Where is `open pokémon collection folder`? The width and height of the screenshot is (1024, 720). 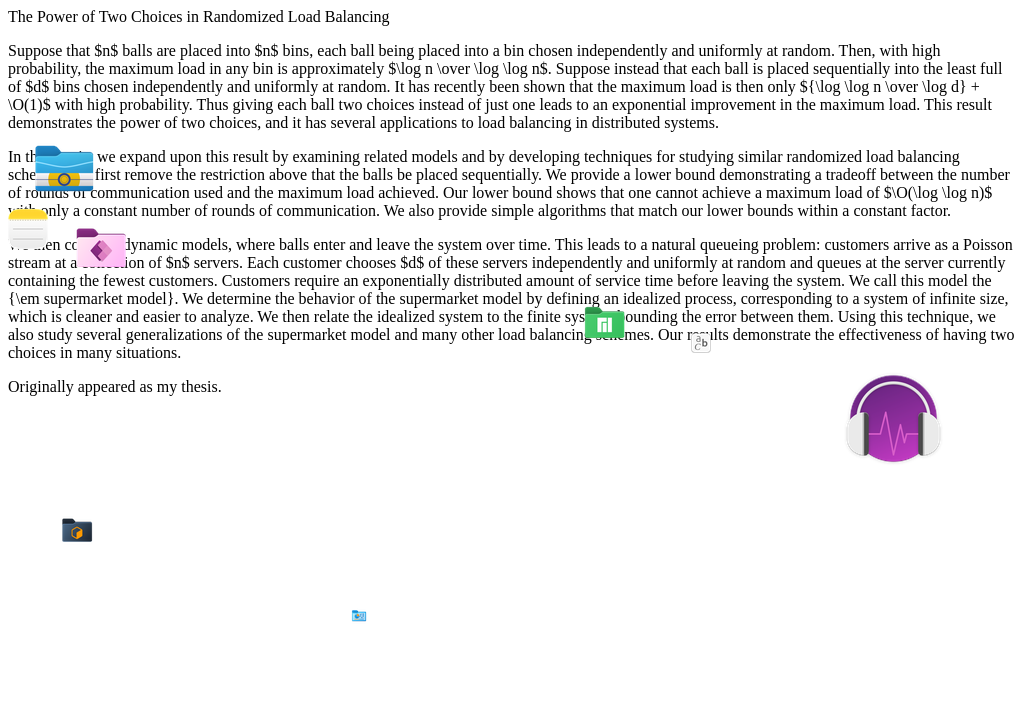
open pokémon collection folder is located at coordinates (64, 170).